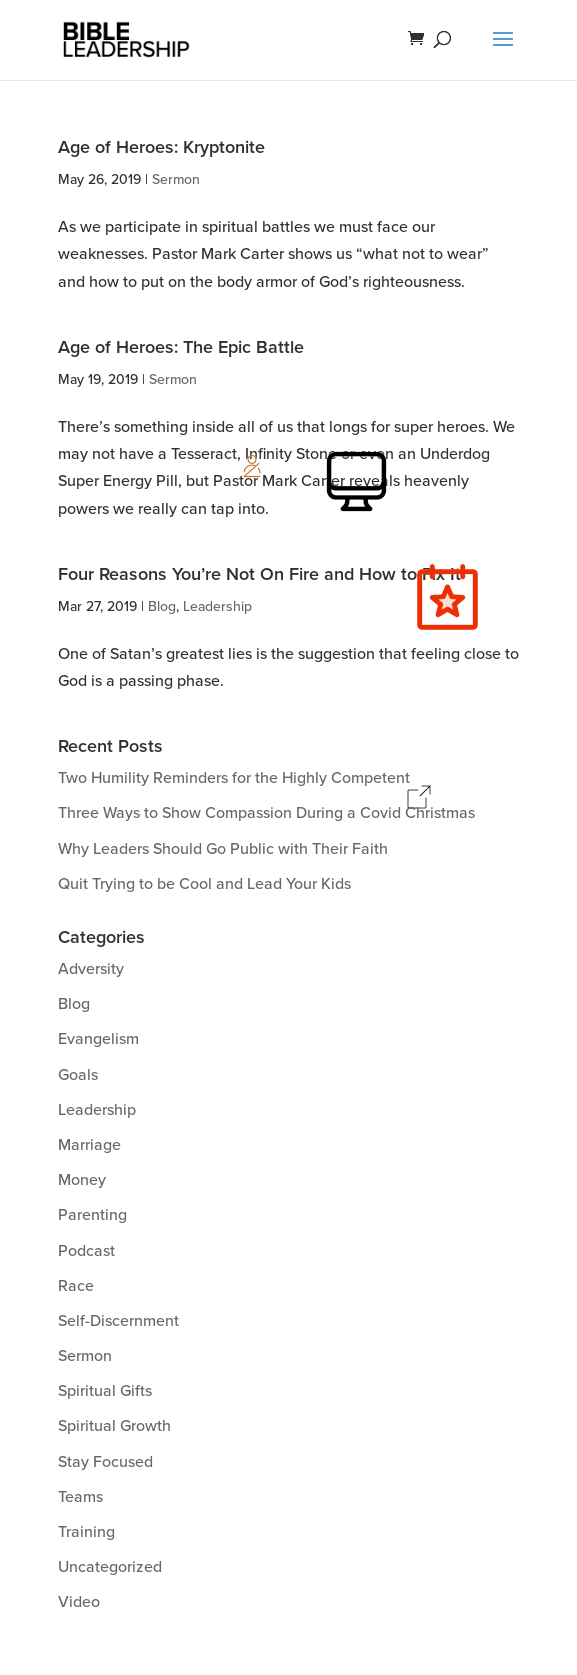 This screenshot has width=577, height=1675. What do you see at coordinates (356, 481) in the screenshot?
I see `switch to desktop view` at bounding box center [356, 481].